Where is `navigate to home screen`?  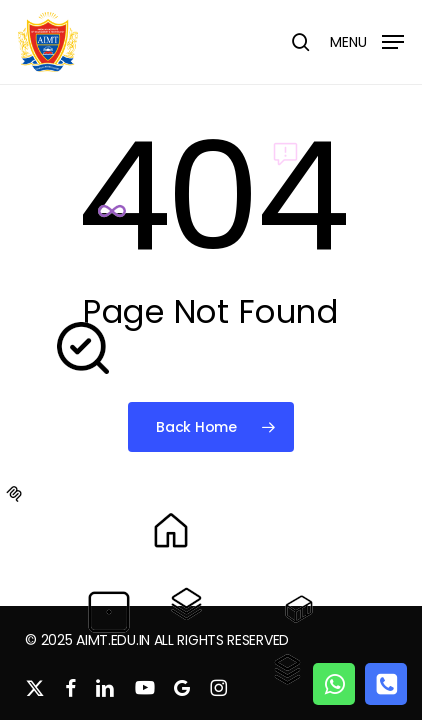
navigate to home screen is located at coordinates (171, 531).